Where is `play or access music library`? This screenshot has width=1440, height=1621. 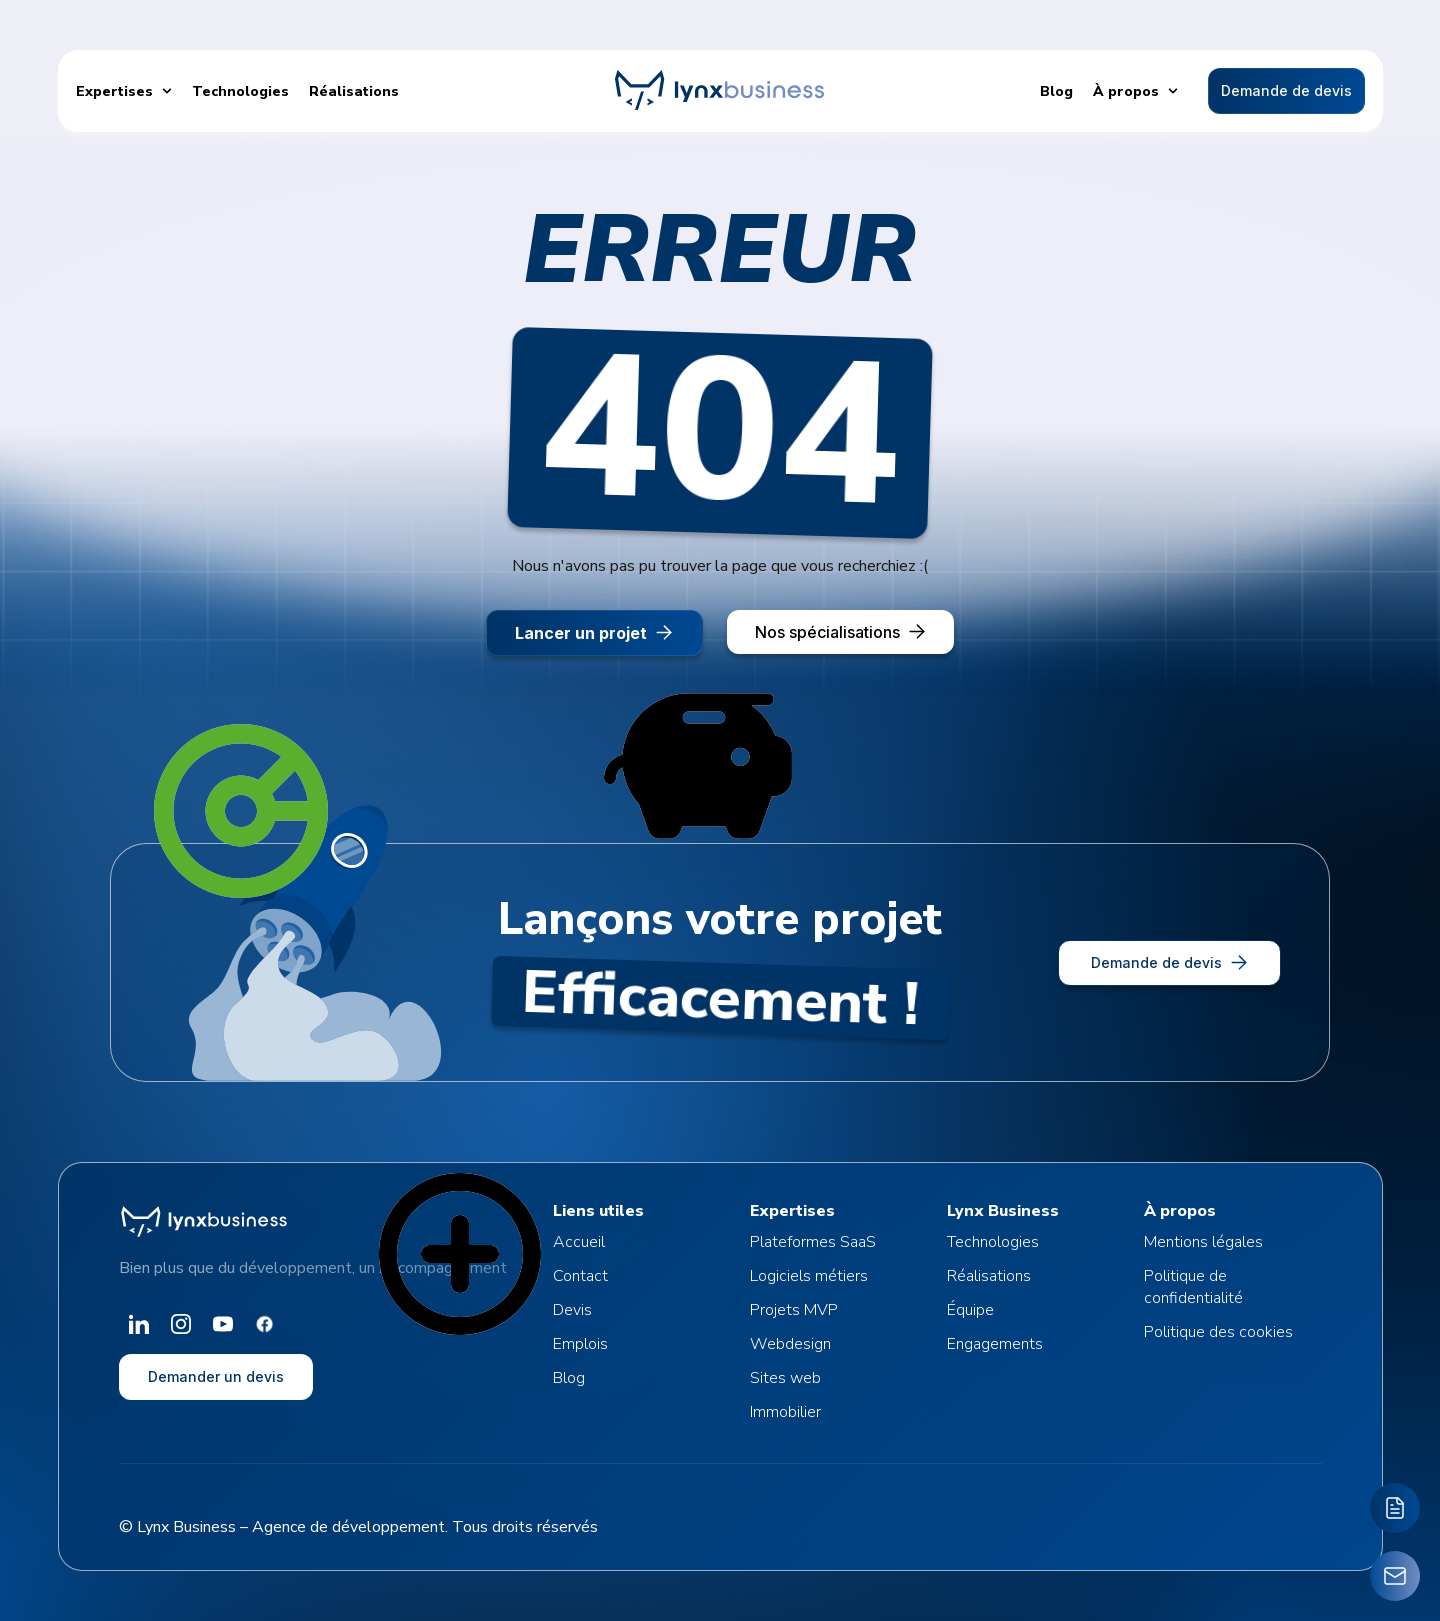 play or access music library is located at coordinates (241, 811).